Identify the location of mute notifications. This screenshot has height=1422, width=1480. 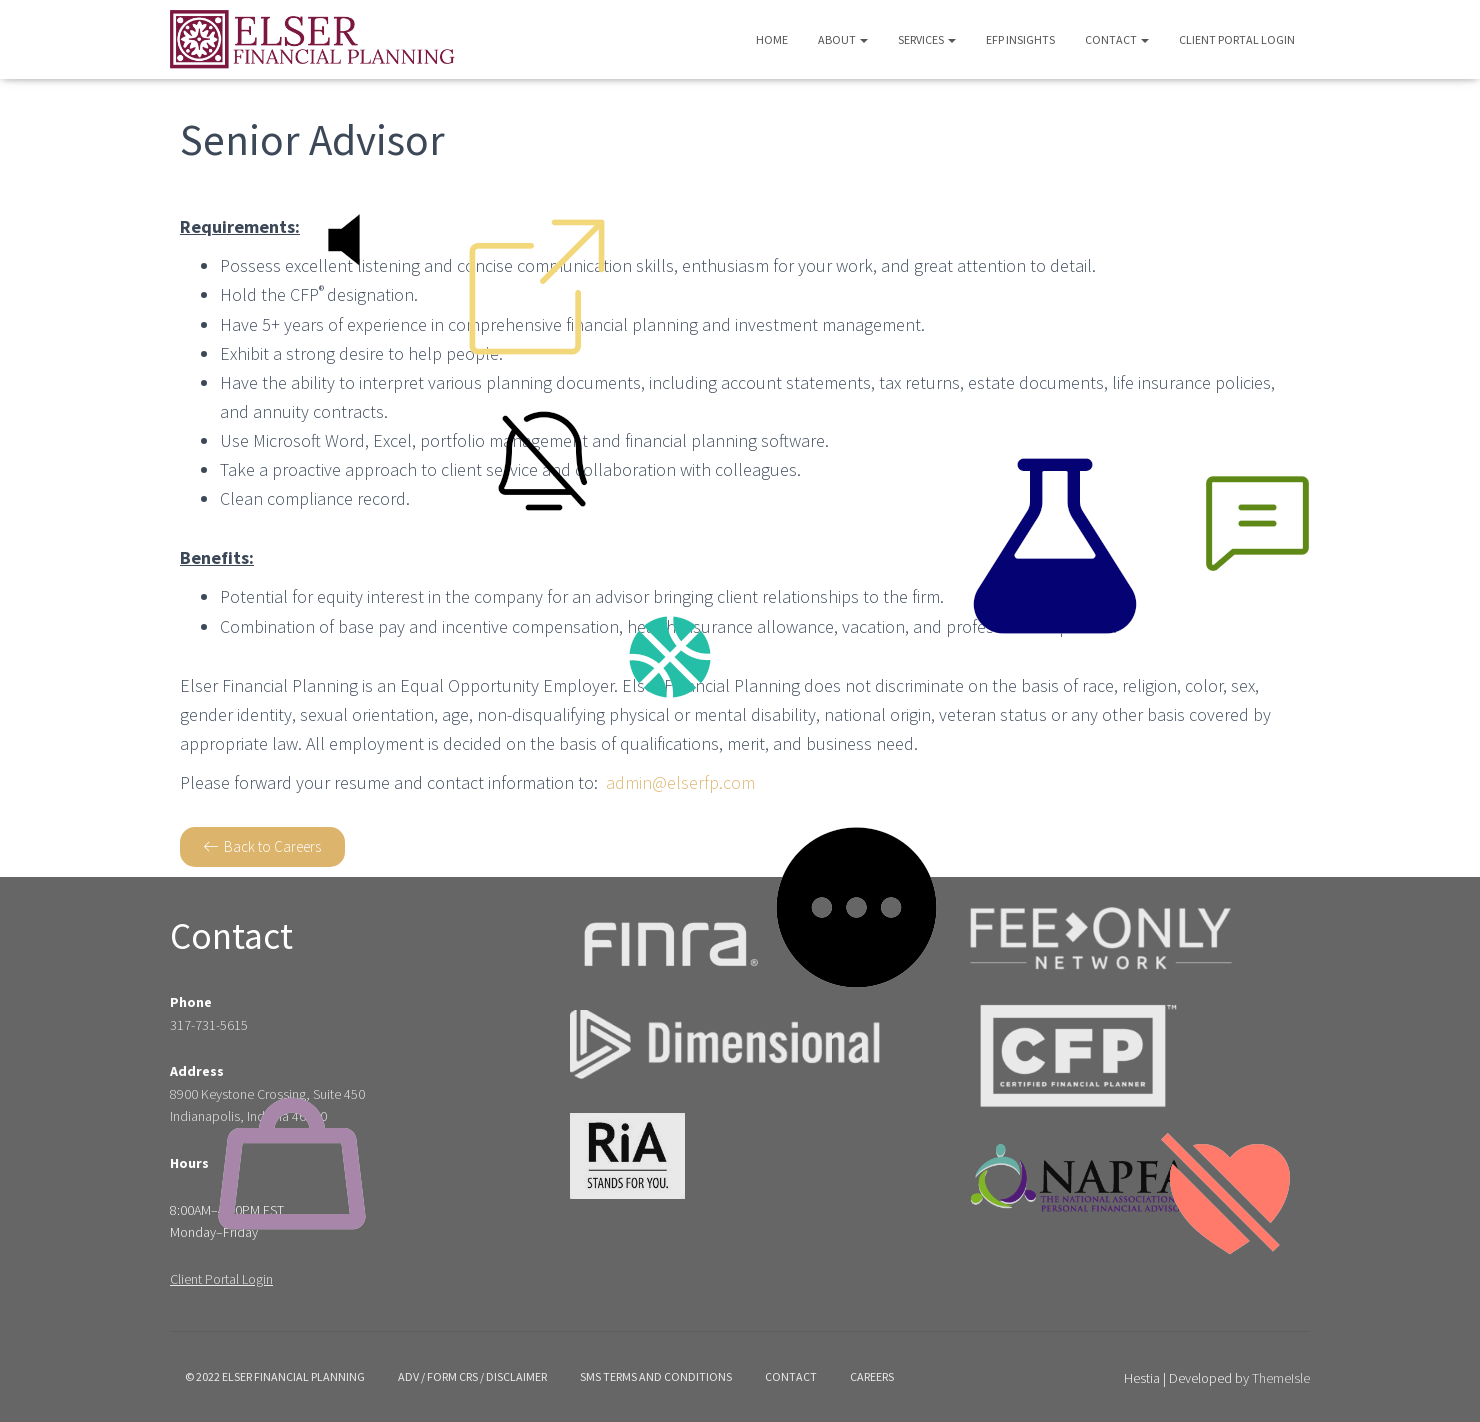
(544, 461).